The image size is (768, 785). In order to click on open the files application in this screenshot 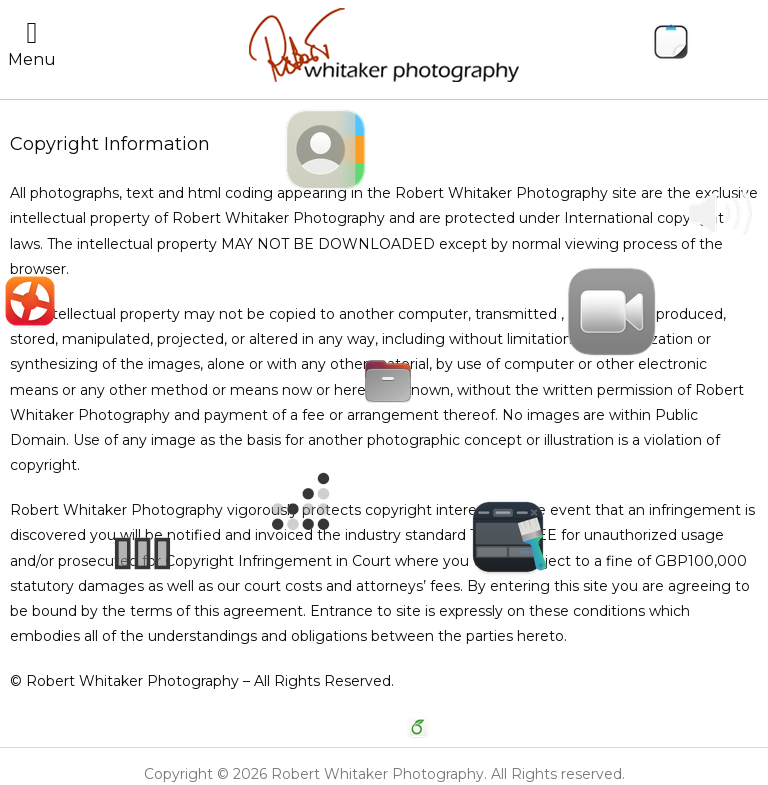, I will do `click(388, 381)`.